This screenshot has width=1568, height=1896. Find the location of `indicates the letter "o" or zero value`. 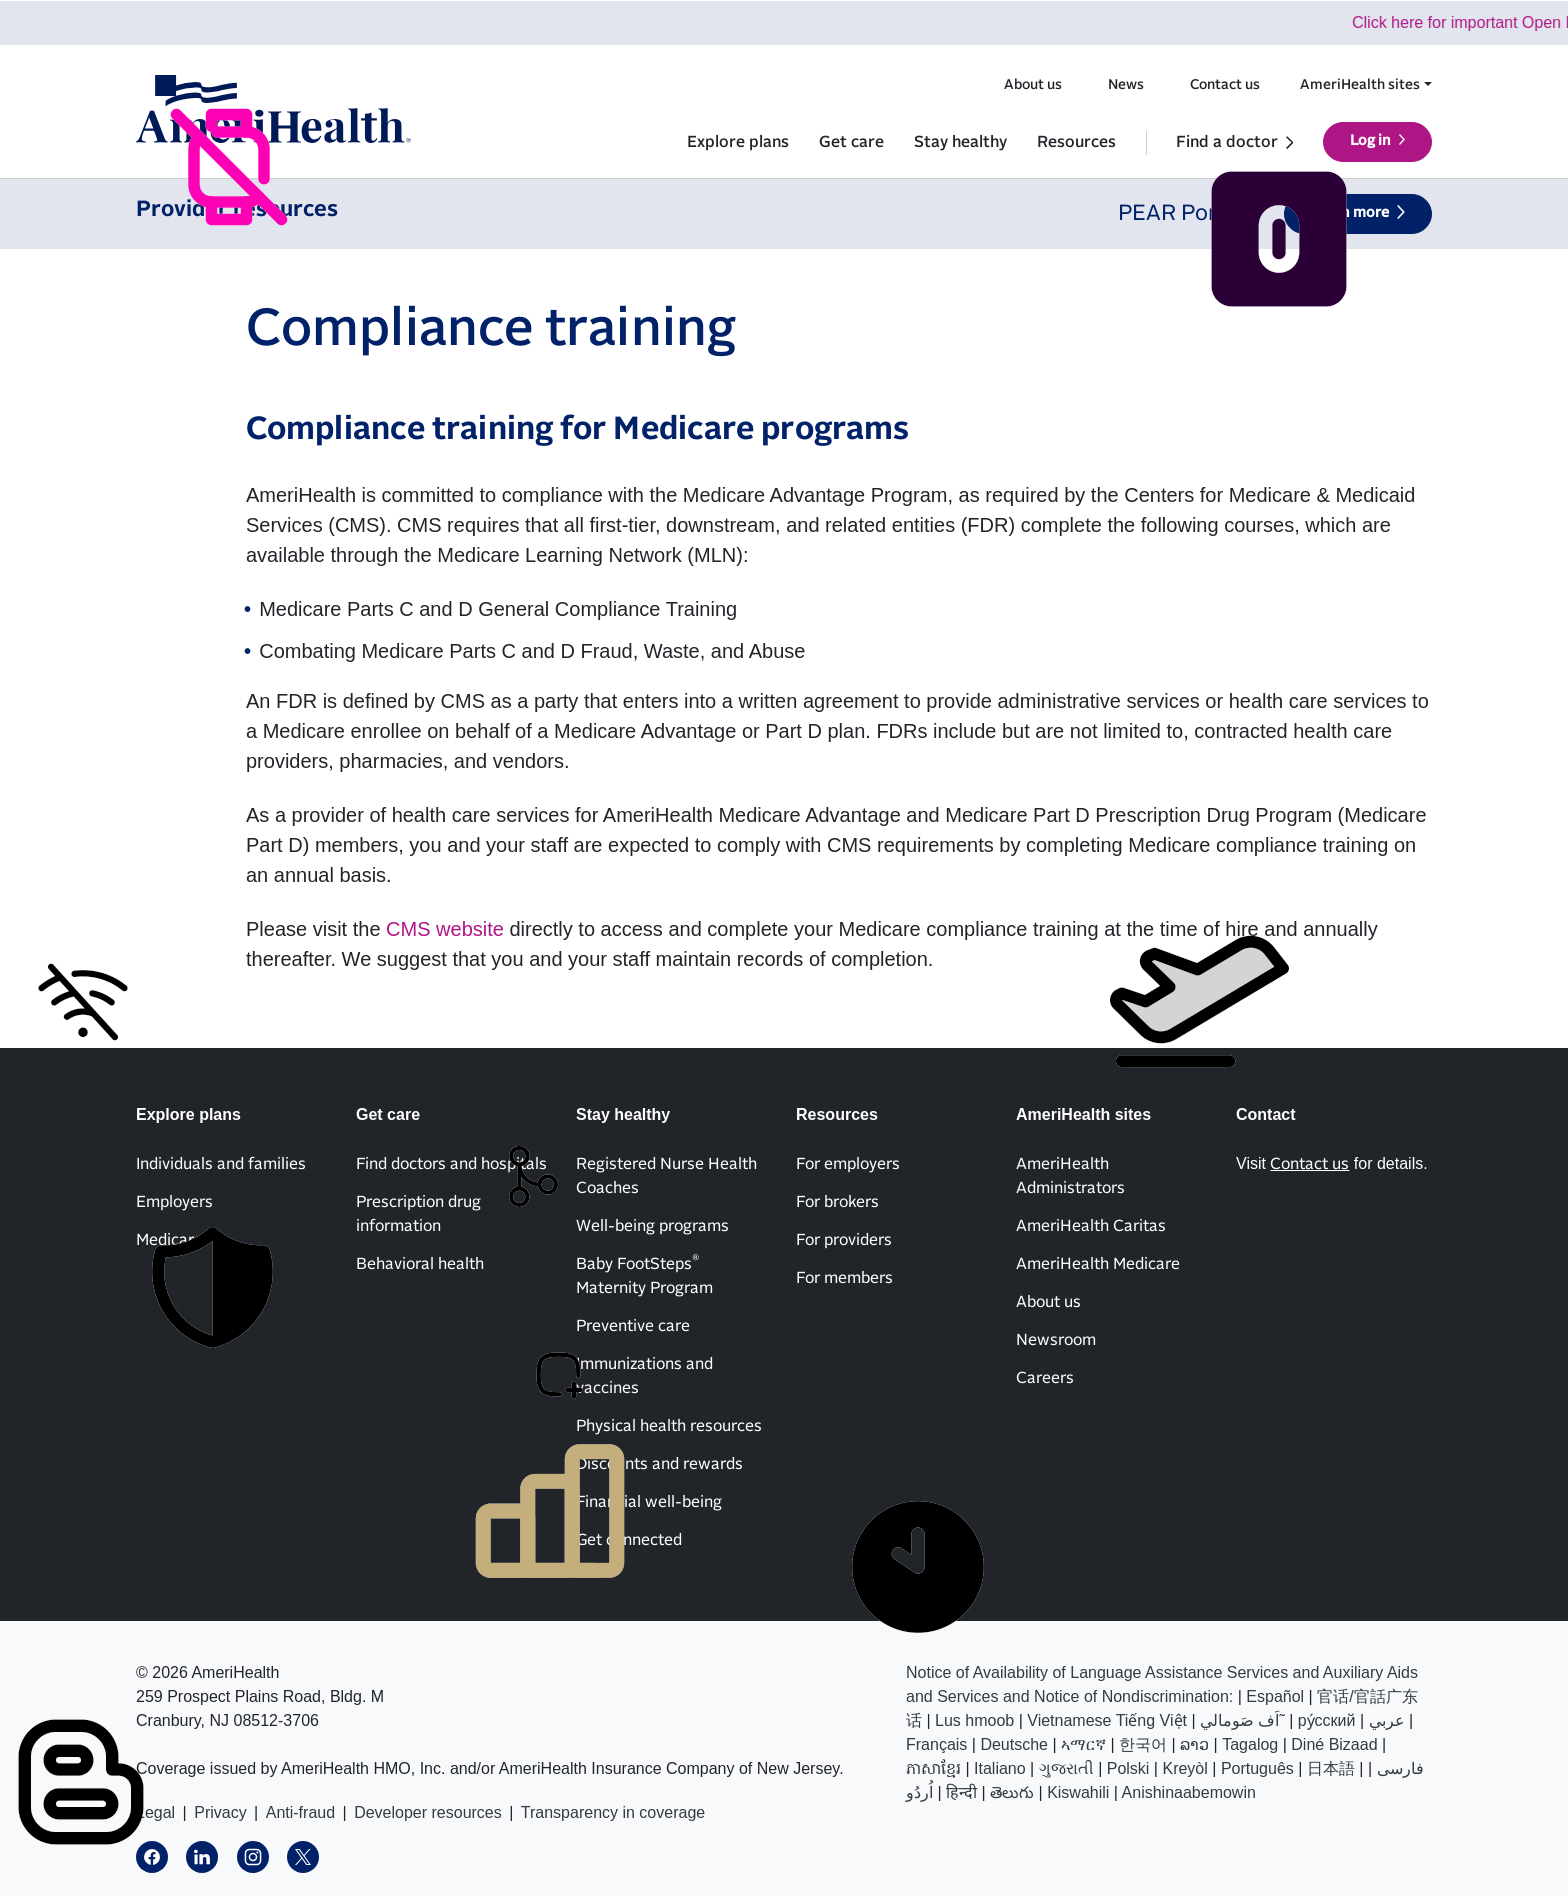

indicates the letter "o" or zero value is located at coordinates (1279, 239).